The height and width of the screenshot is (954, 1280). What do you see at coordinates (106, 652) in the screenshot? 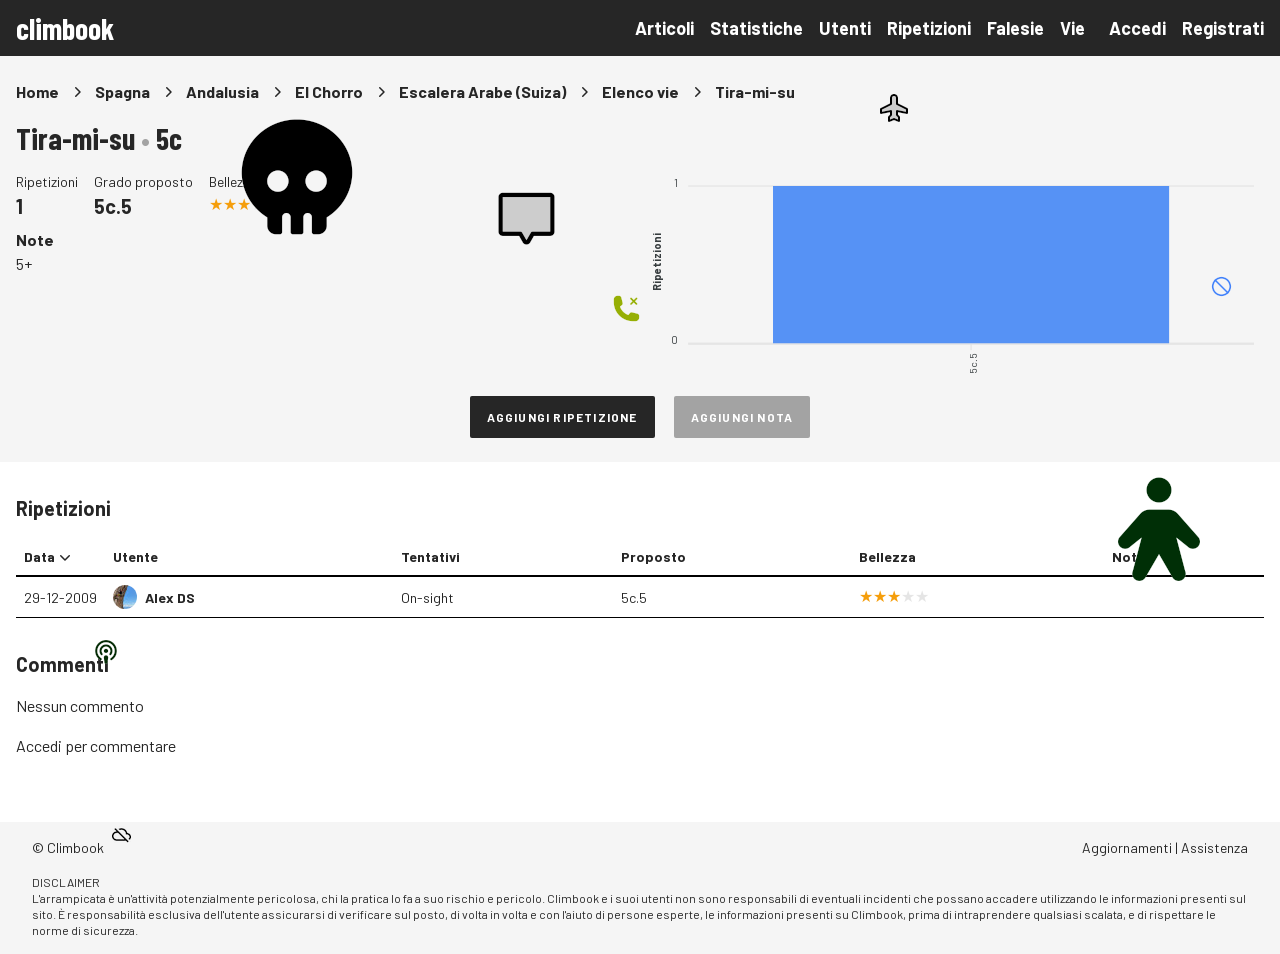
I see `access podcast library` at bounding box center [106, 652].